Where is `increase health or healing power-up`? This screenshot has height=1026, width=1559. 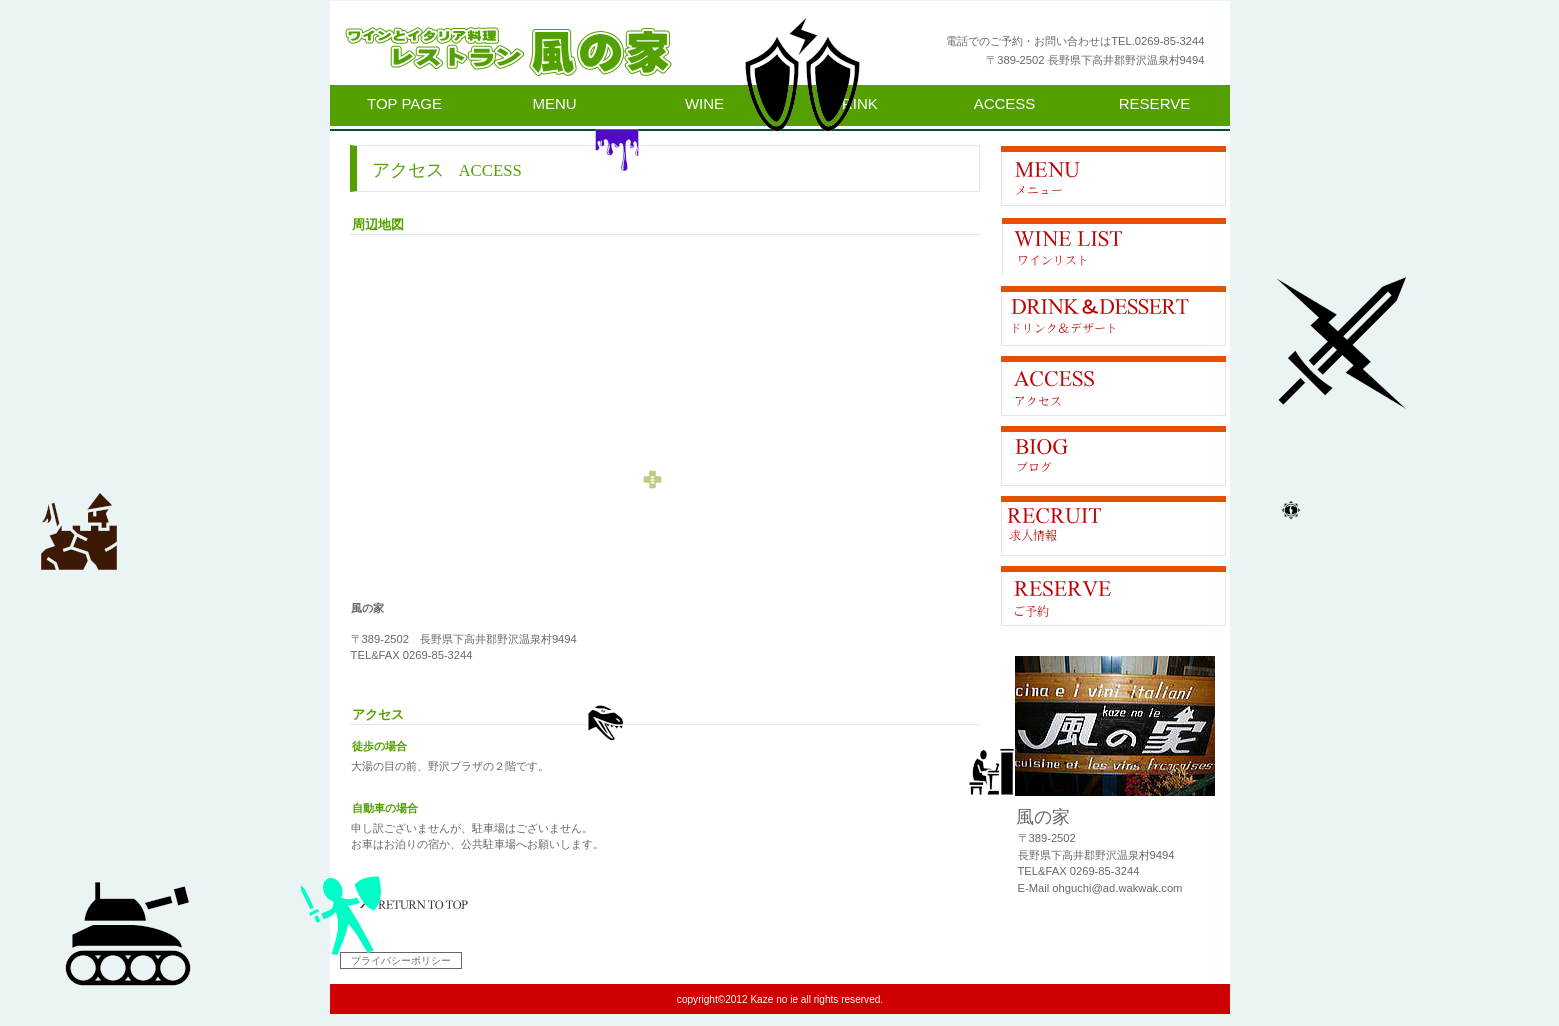 increase health or healing power-up is located at coordinates (652, 479).